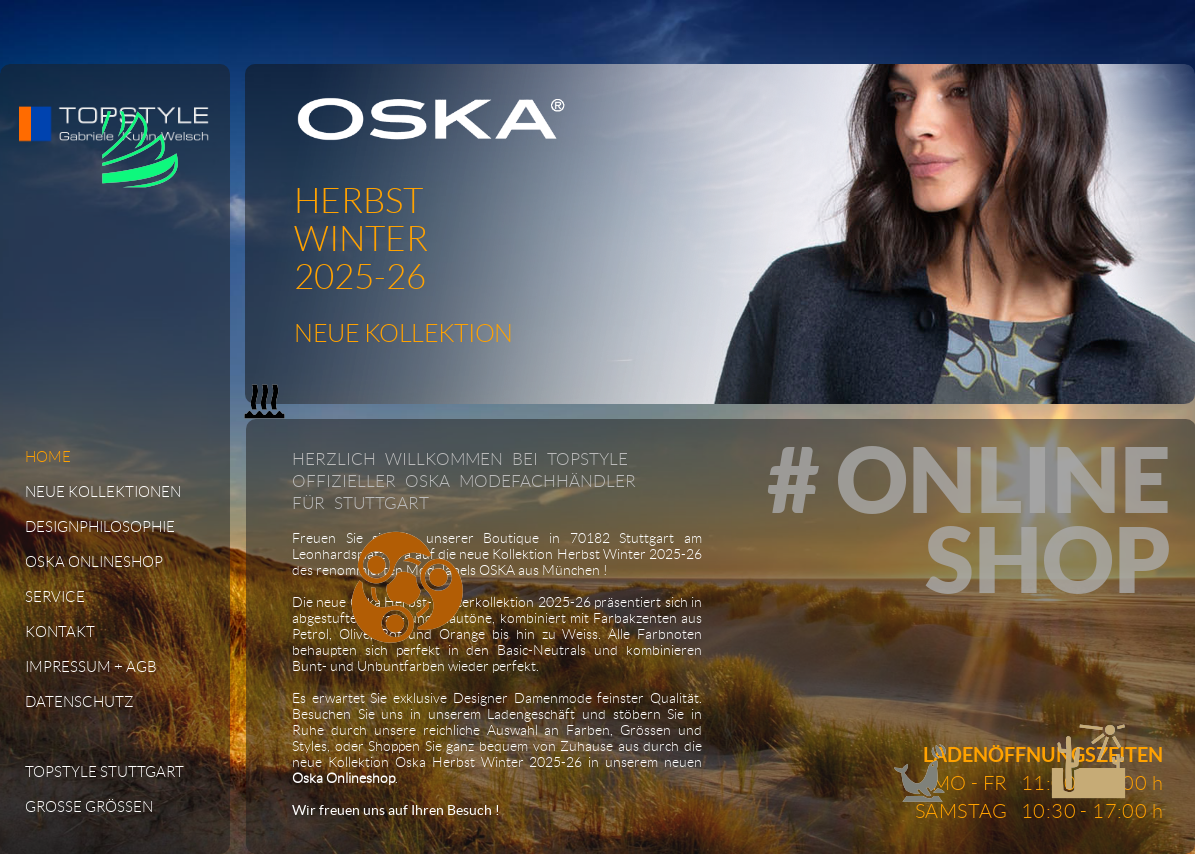 The width and height of the screenshot is (1195, 854). Describe the element at coordinates (140, 149) in the screenshot. I see `indicates a slashing or cutting attack ability` at that location.